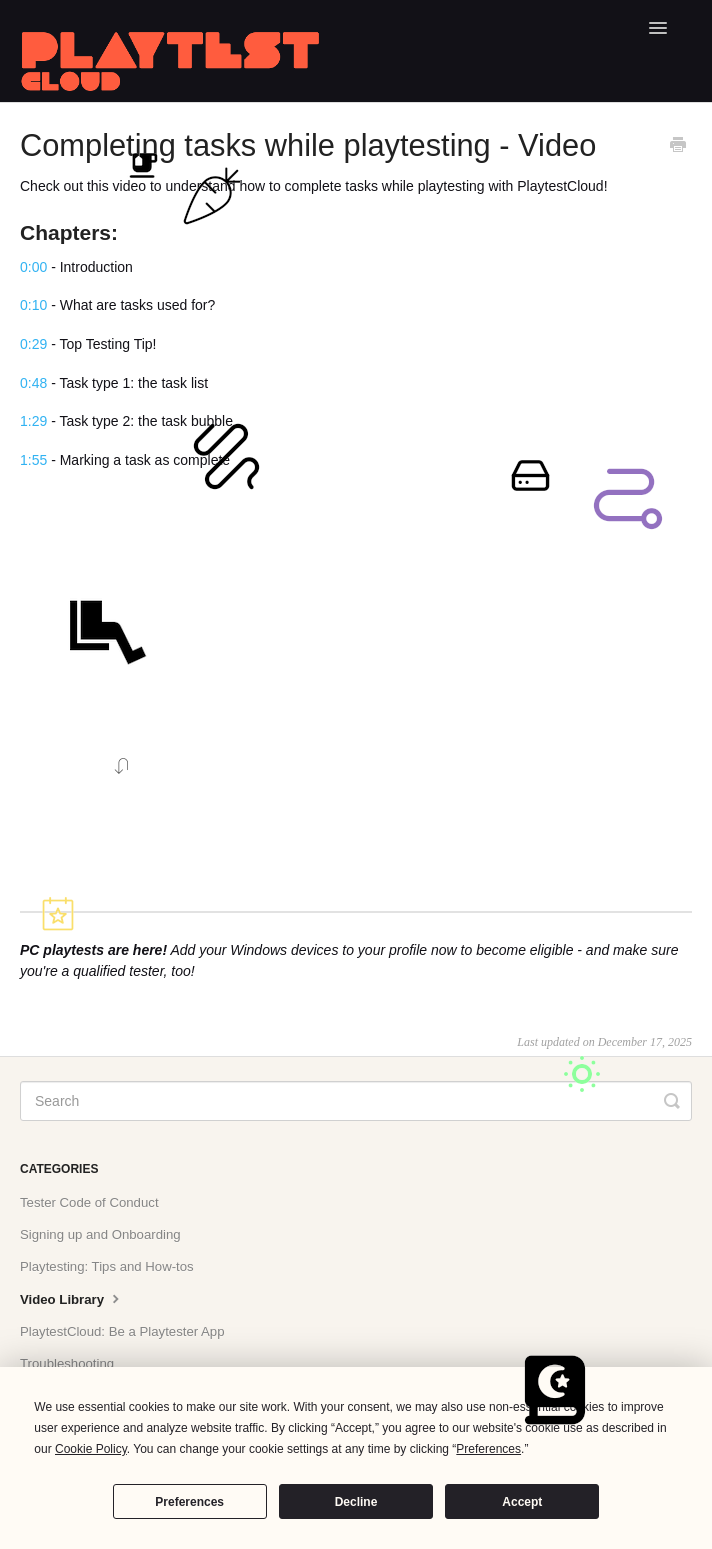 This screenshot has height=1549, width=712. What do you see at coordinates (226, 456) in the screenshot?
I see `access freehand drawing or annotation tools` at bounding box center [226, 456].